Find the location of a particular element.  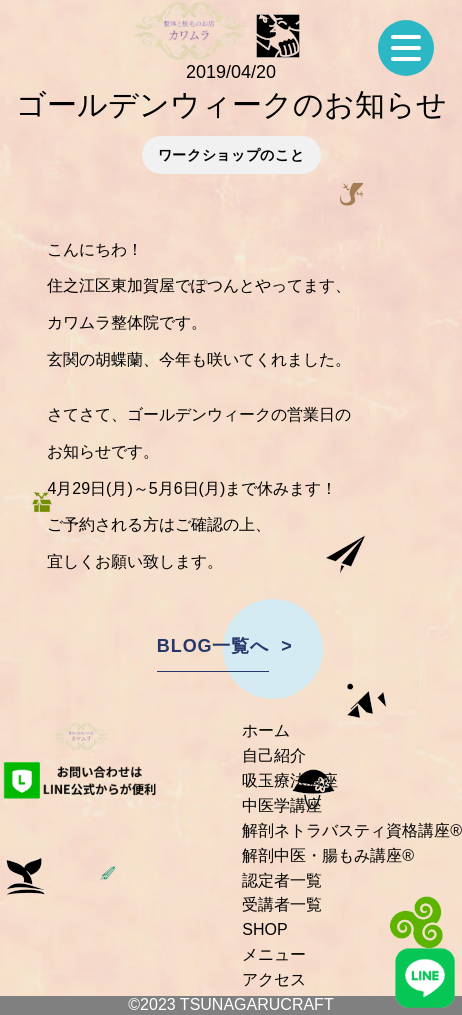

reptile or lizard category in a creature encyclopedia app is located at coordinates (351, 194).